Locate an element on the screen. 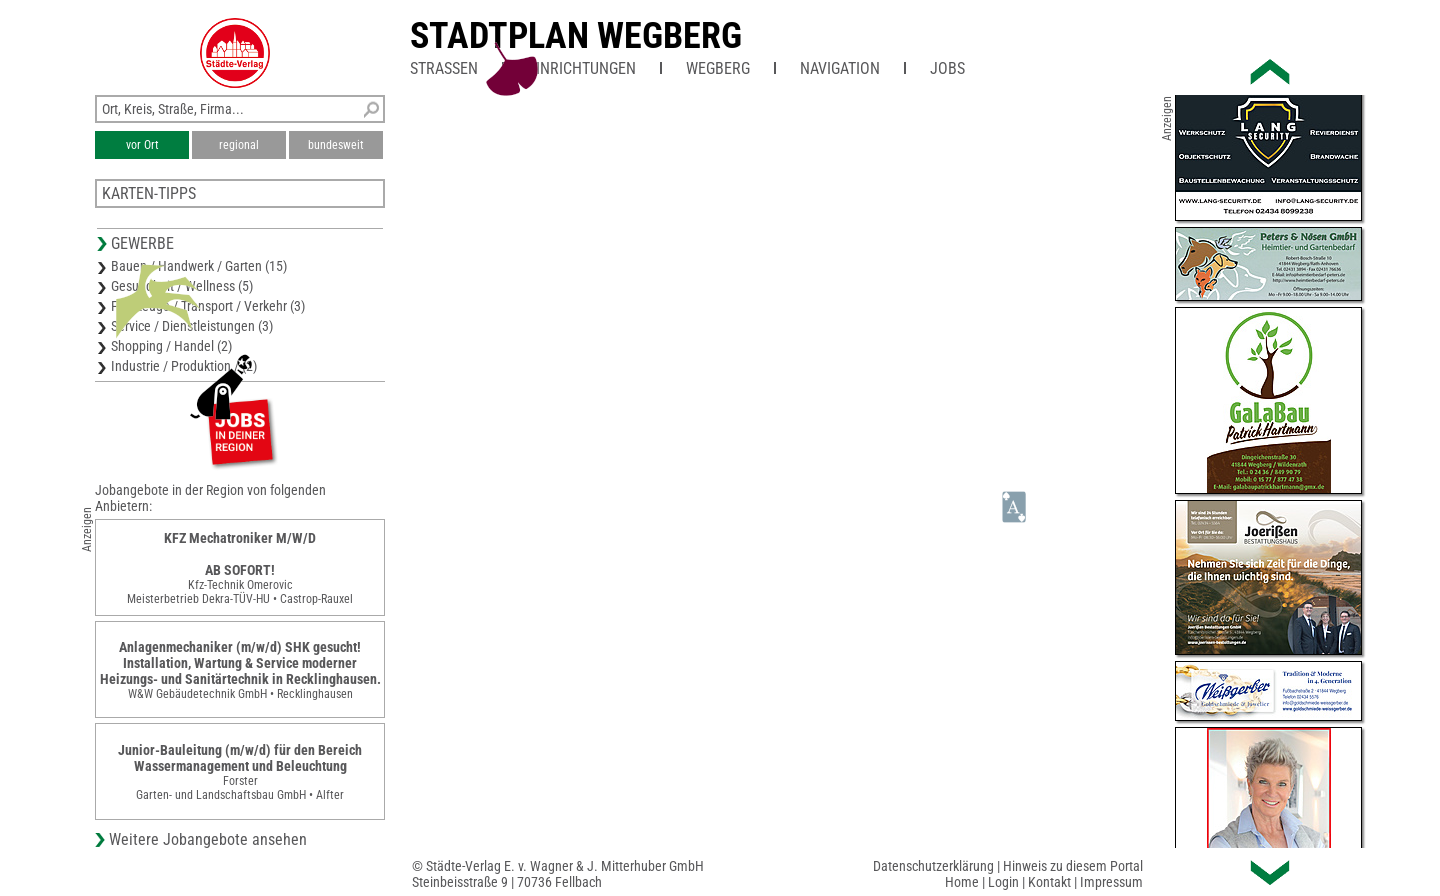 This screenshot has width=1440, height=896. launch a stunt or action mini-game is located at coordinates (223, 387).